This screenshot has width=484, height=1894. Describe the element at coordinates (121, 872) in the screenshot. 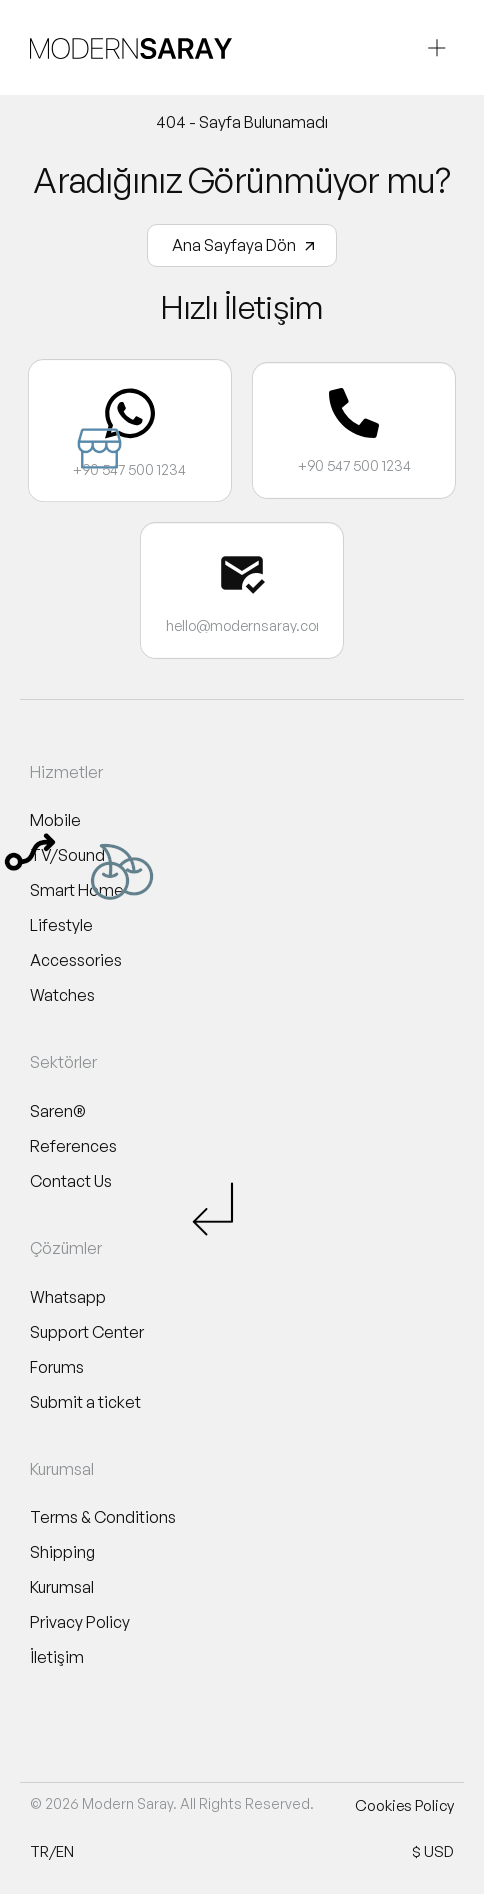

I see `indicates fruit or produce category` at that location.